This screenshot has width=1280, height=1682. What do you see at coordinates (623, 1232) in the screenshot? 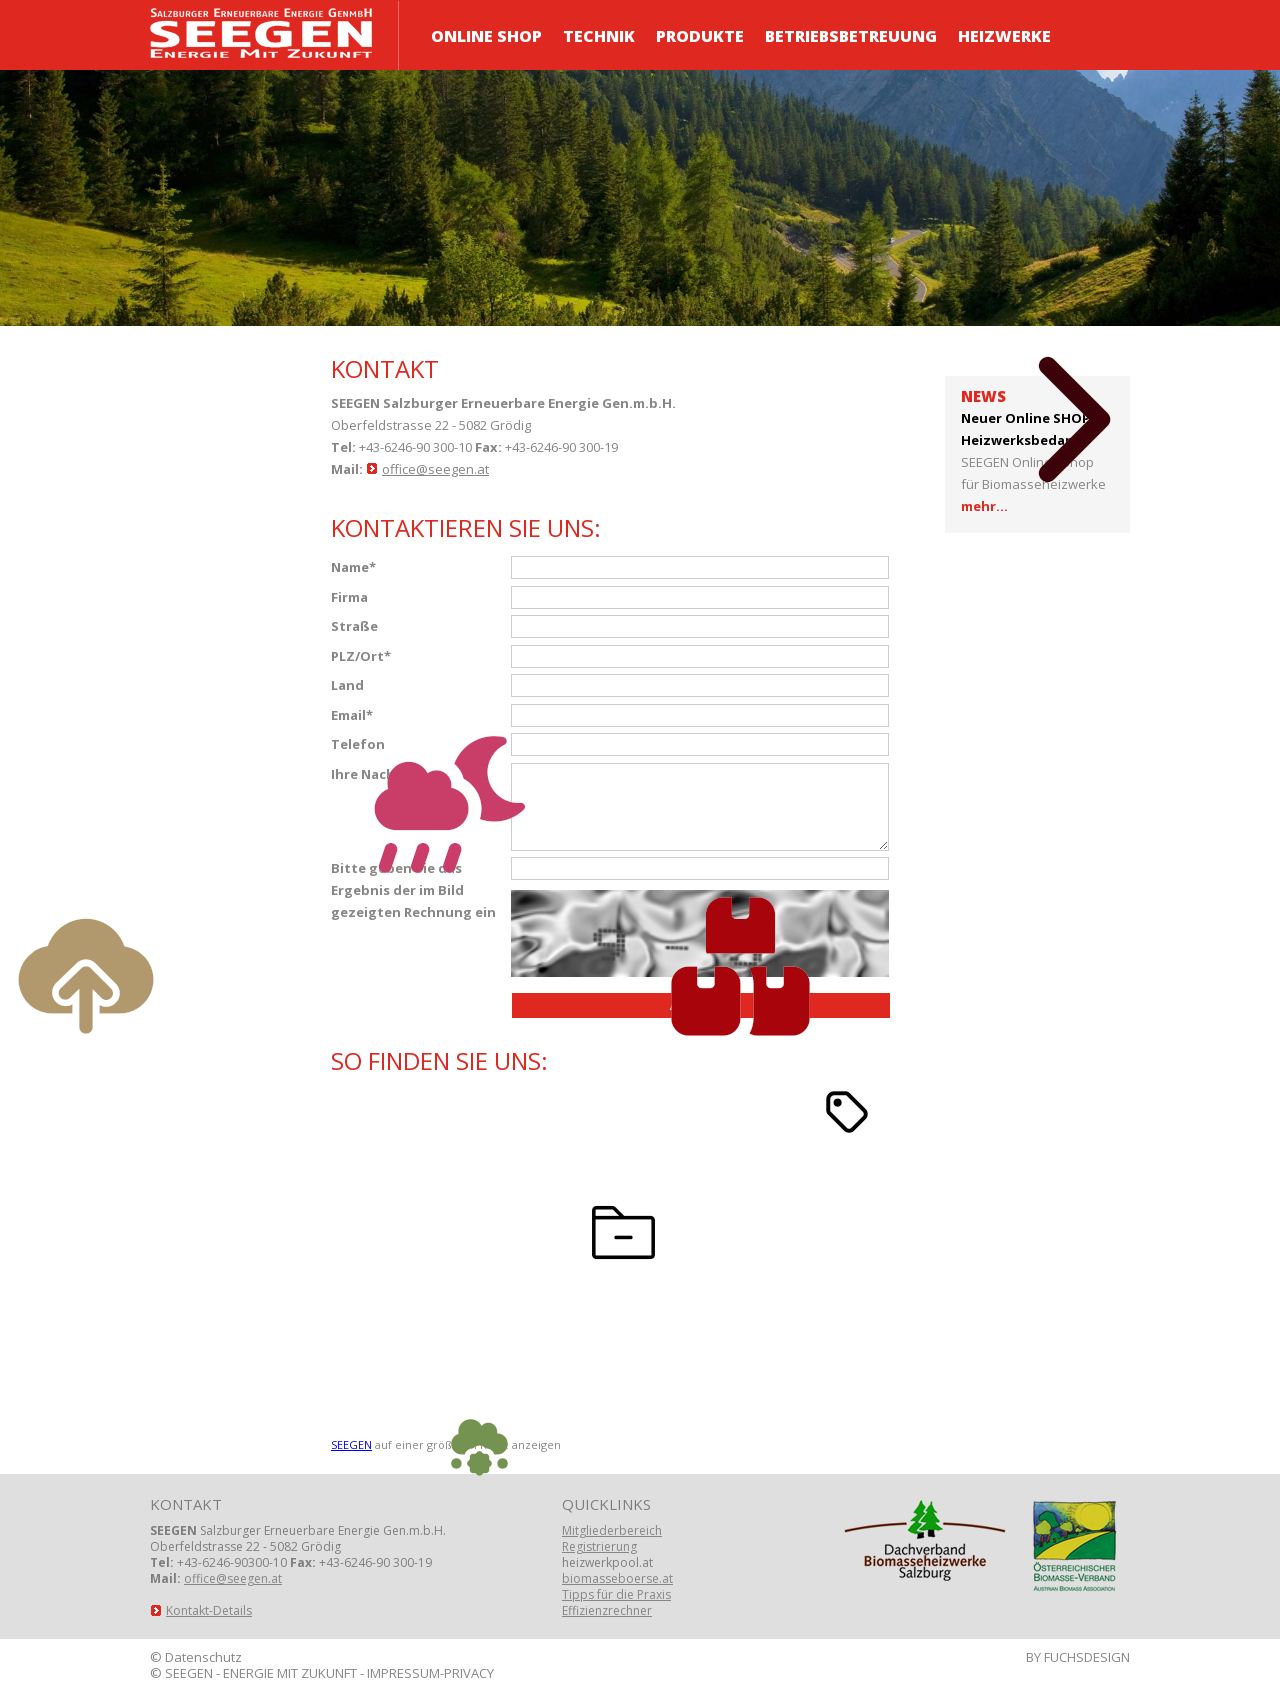
I see `remove a folder` at bounding box center [623, 1232].